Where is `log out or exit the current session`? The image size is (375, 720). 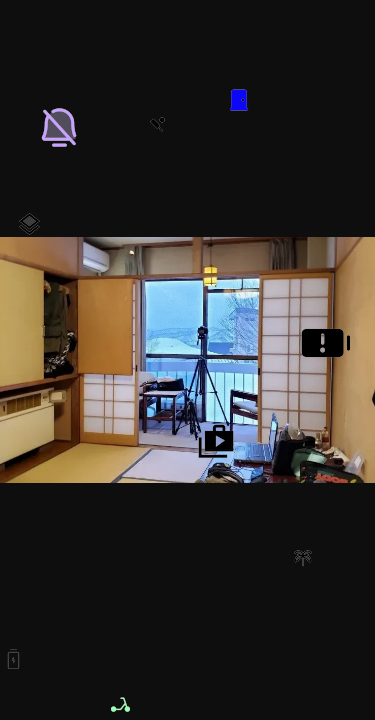
log out or exit the current session is located at coordinates (239, 100).